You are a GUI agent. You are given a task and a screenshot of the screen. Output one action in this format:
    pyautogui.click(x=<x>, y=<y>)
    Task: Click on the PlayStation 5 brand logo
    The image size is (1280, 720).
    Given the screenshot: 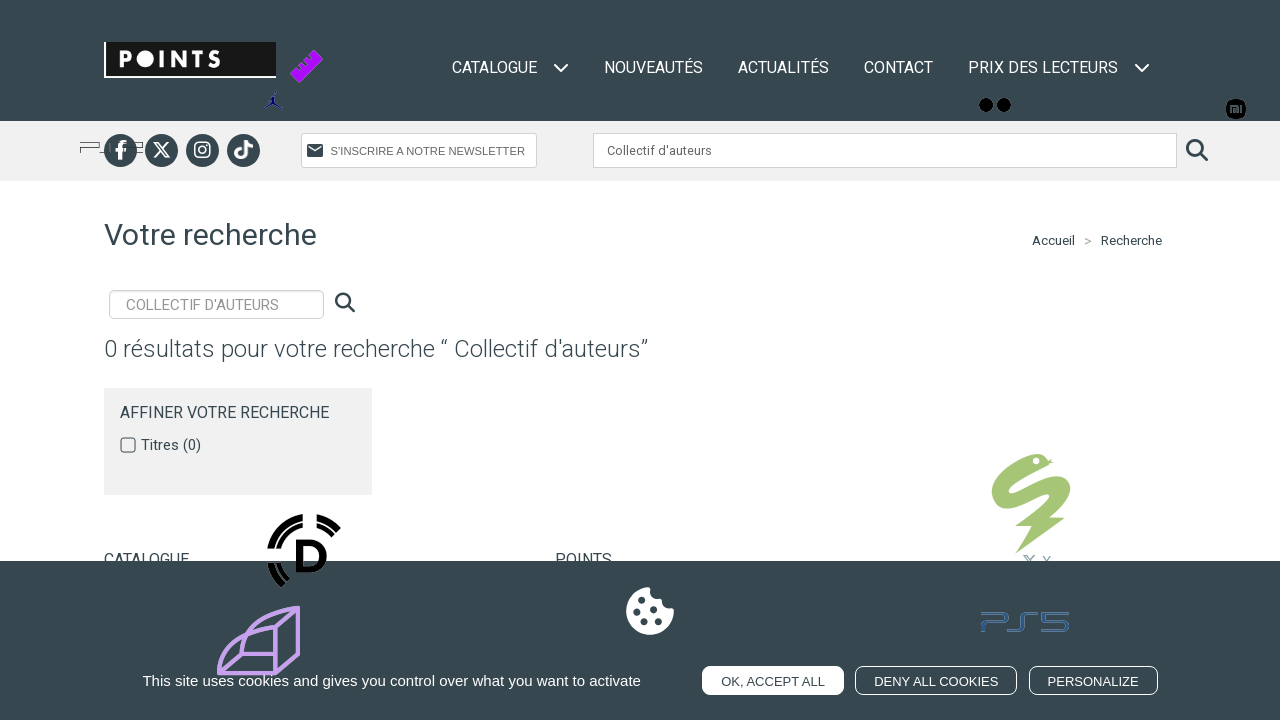 What is the action you would take?
    pyautogui.click(x=1025, y=622)
    